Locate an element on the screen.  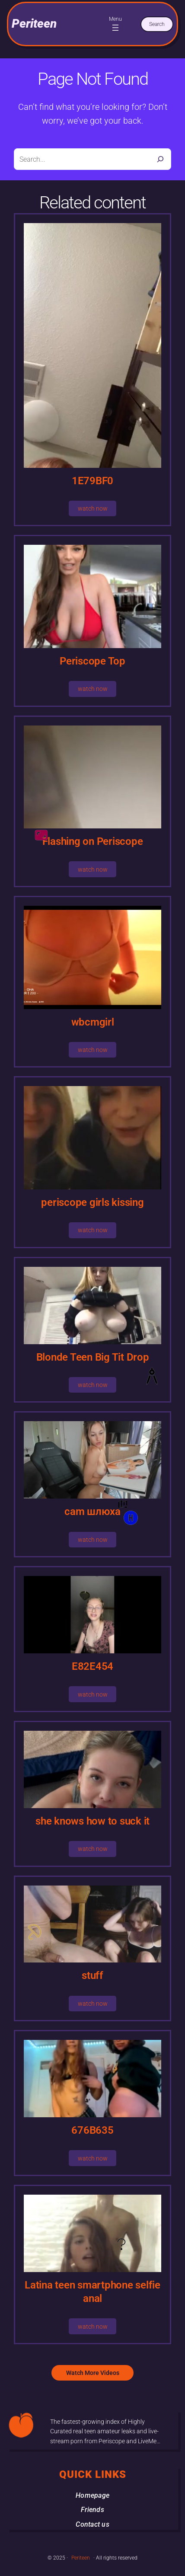
indicates a hospital or medical facility nearby is located at coordinates (131, 1518).